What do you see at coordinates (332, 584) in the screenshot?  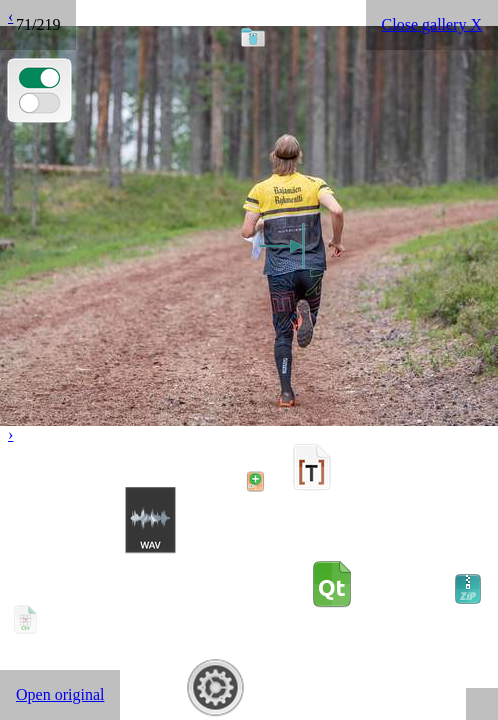 I see `a QML source file used in Qt application development` at bounding box center [332, 584].